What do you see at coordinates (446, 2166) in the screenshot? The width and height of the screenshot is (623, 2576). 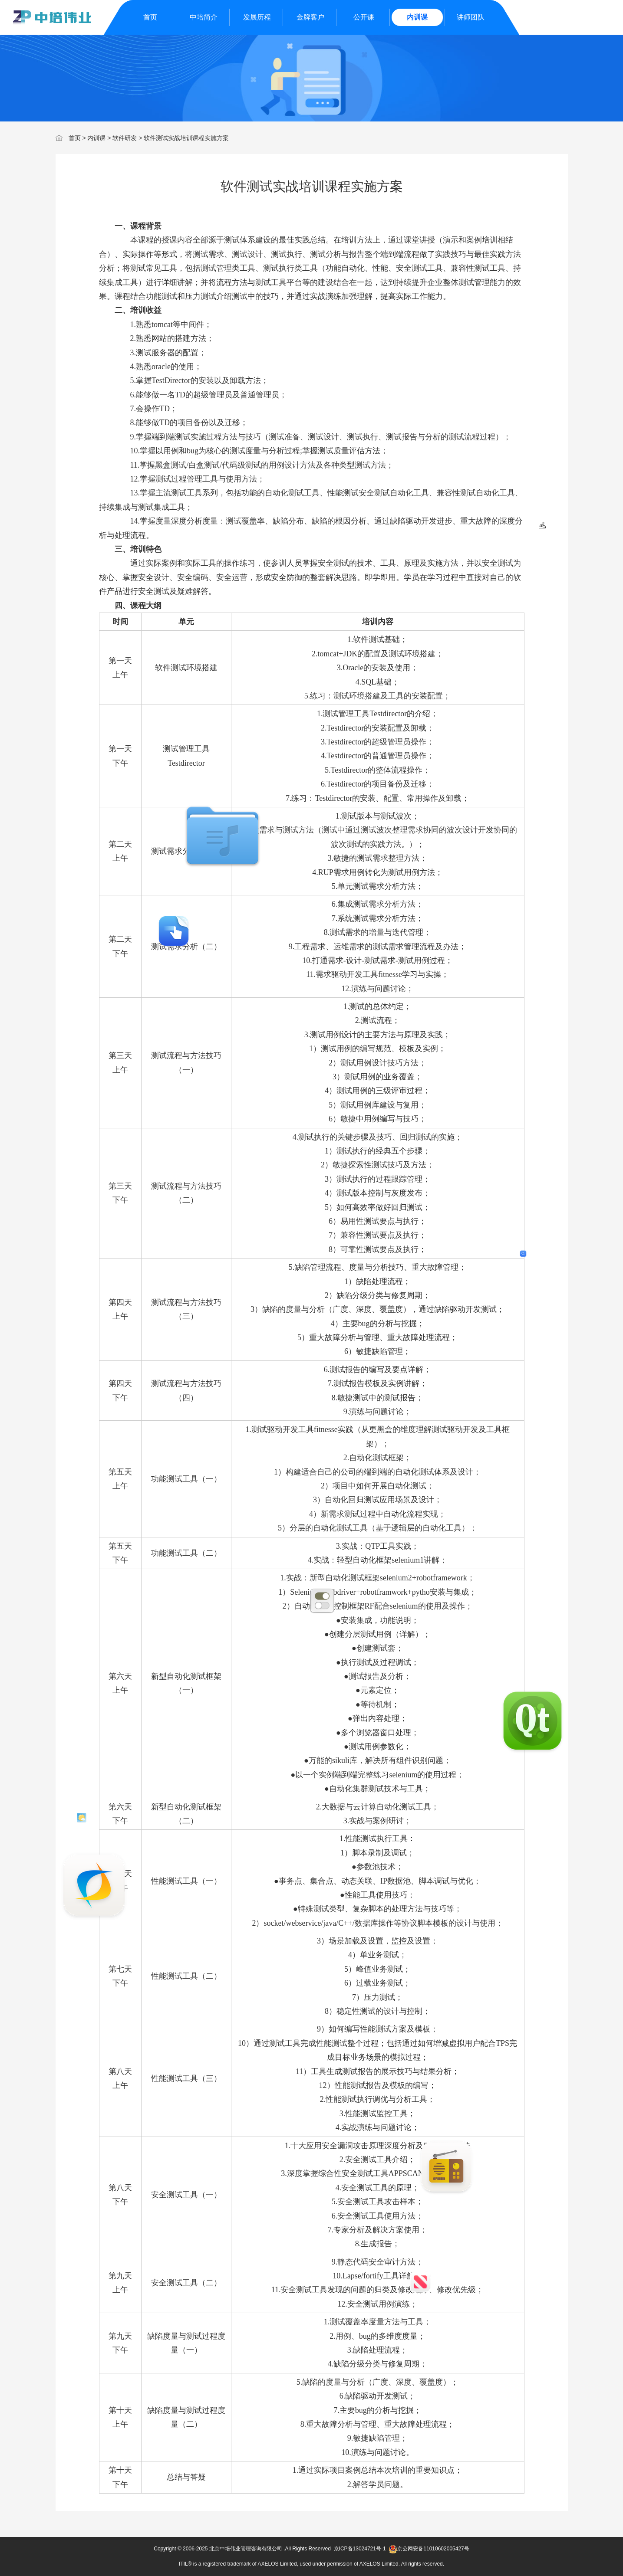 I see `open shortwave radio streaming app` at bounding box center [446, 2166].